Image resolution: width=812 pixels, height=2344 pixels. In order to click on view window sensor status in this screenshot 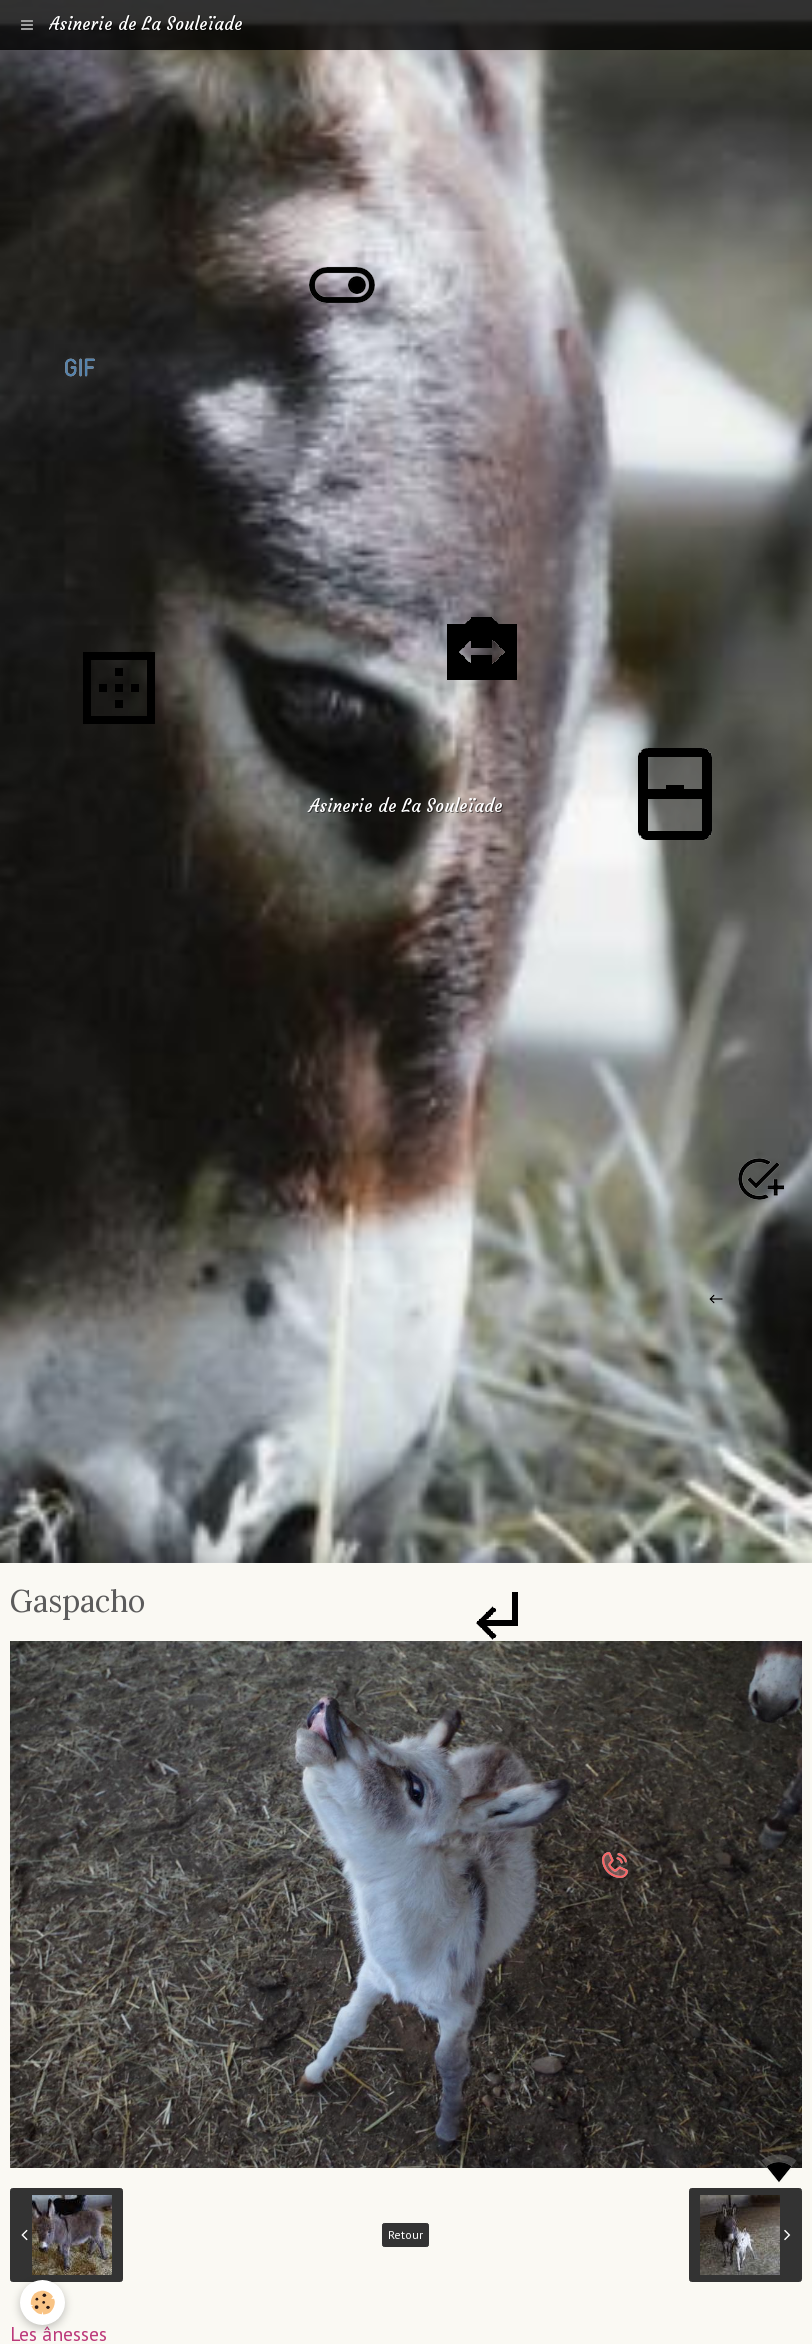, I will do `click(675, 794)`.